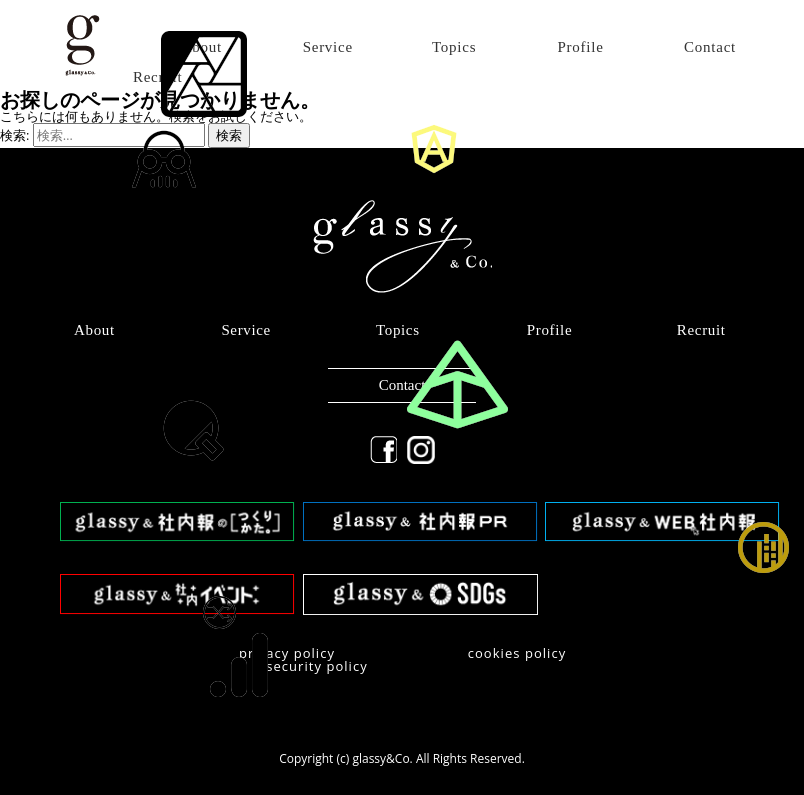  I want to click on GeoPandas library logo, so click(763, 547).